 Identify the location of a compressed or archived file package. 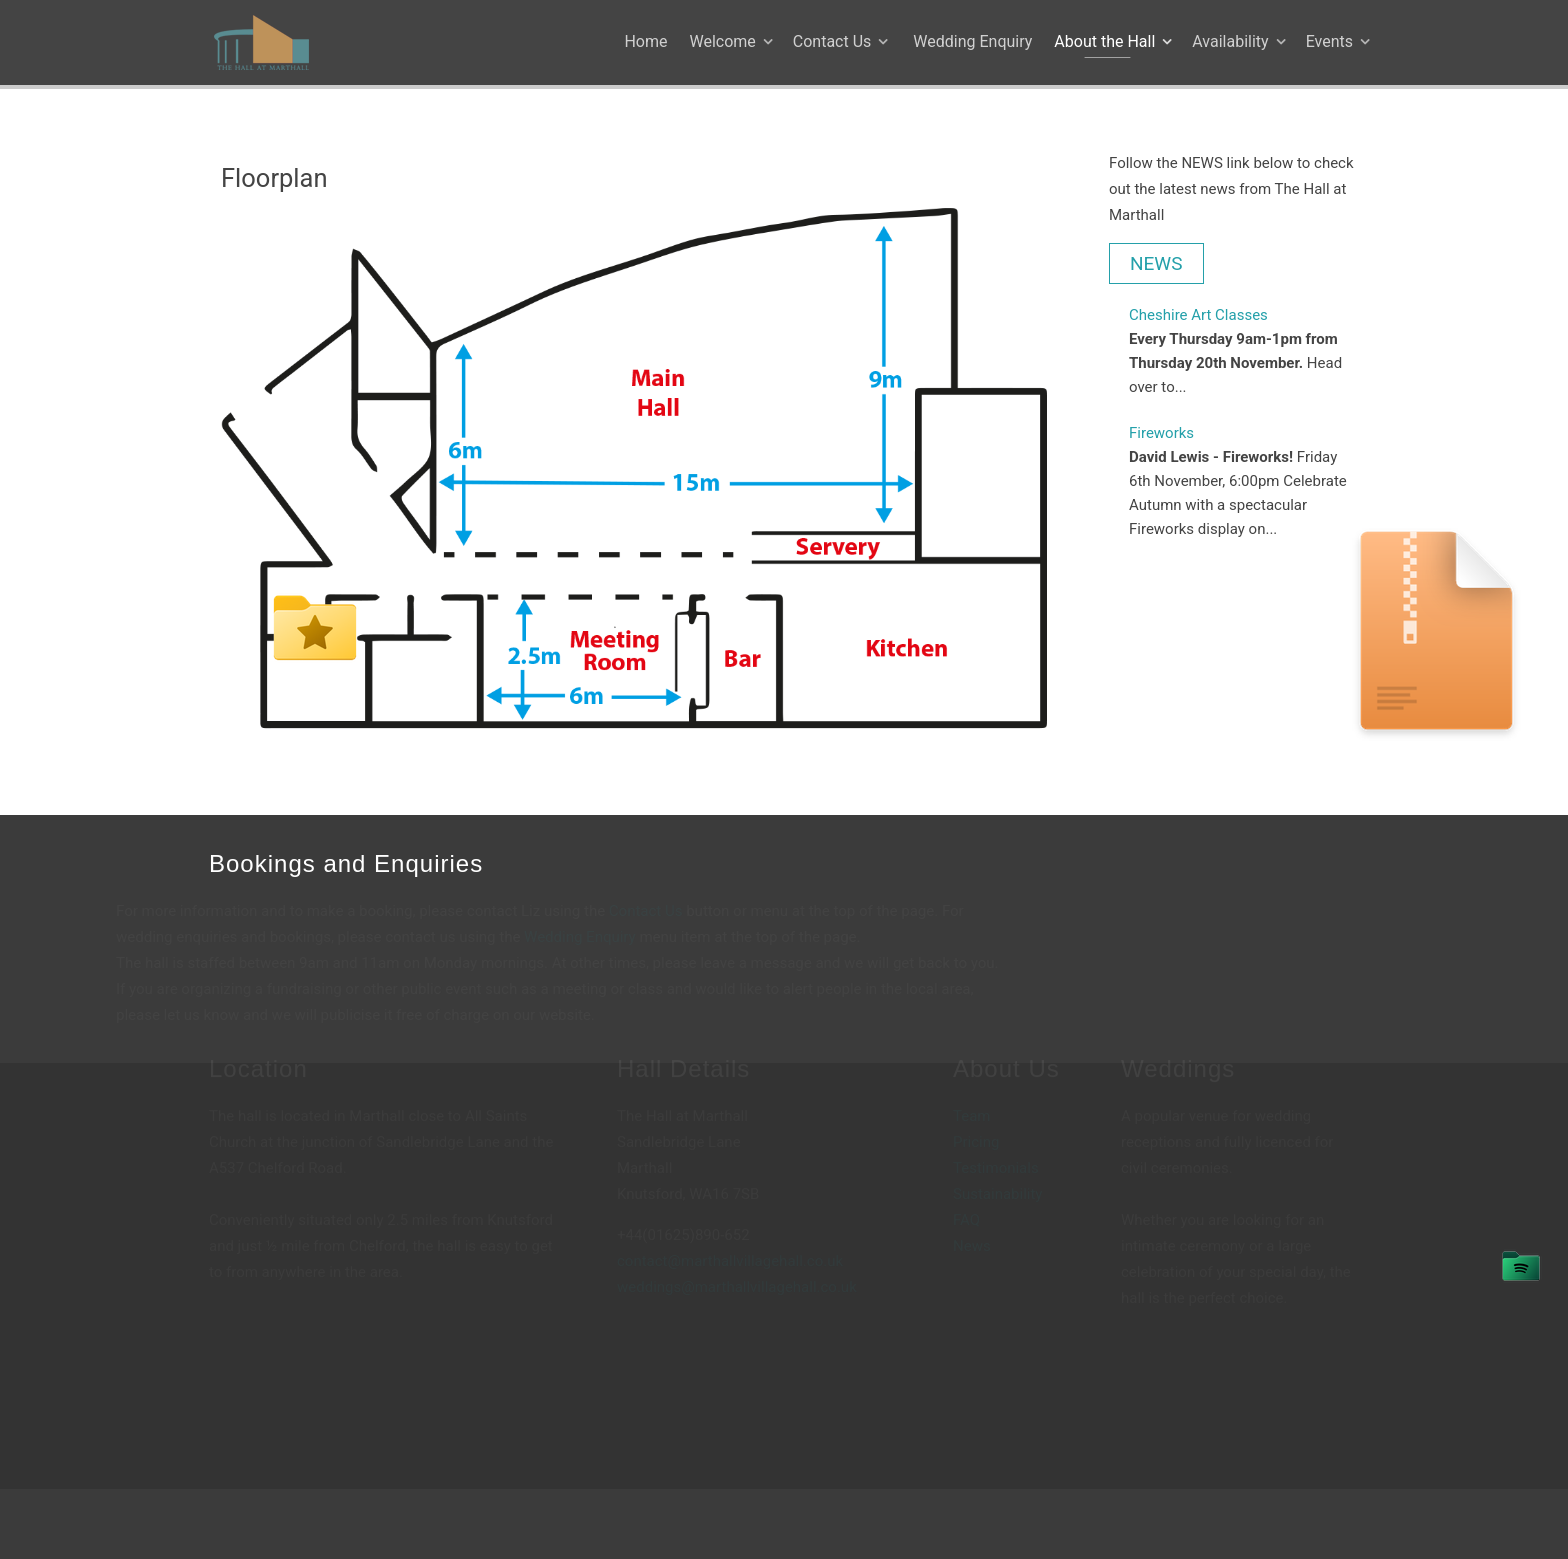
(1436, 634).